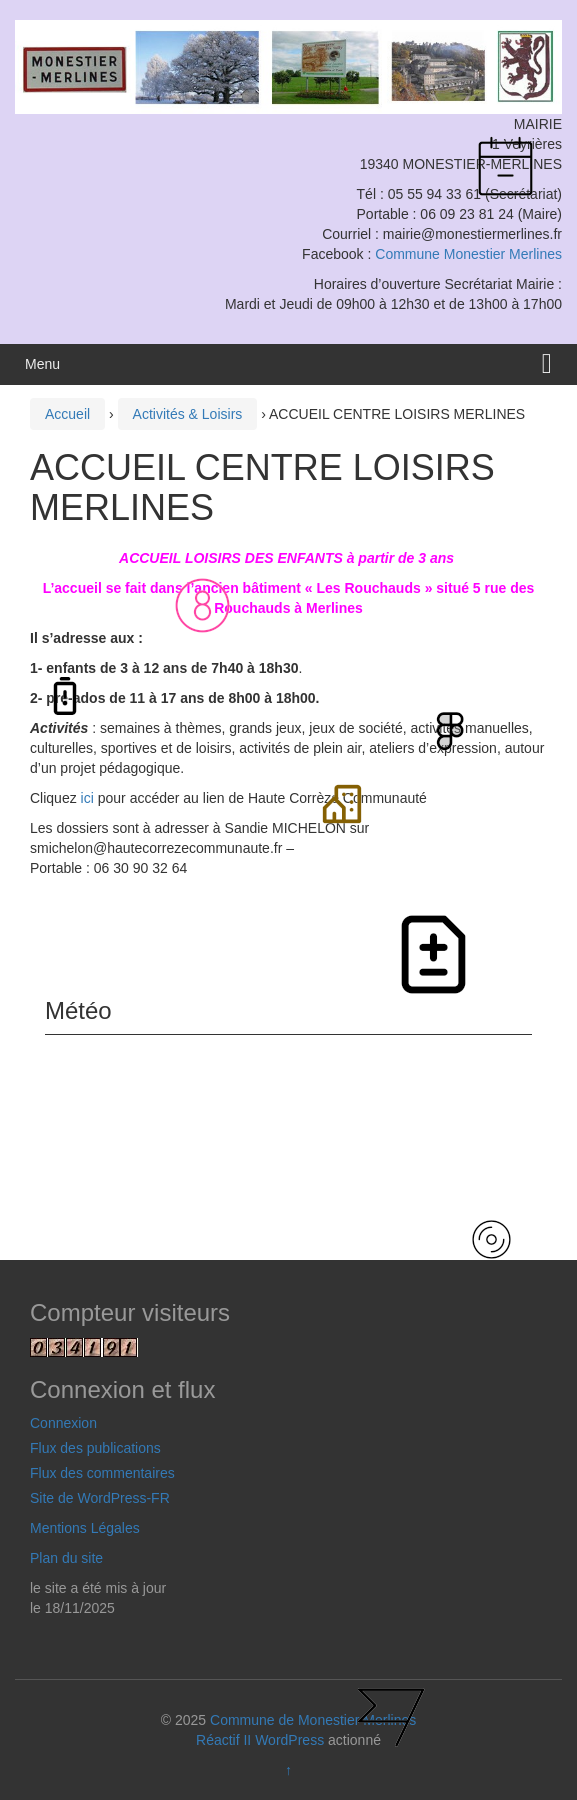 The image size is (577, 1800). Describe the element at coordinates (65, 696) in the screenshot. I see `indicates low battery warning` at that location.